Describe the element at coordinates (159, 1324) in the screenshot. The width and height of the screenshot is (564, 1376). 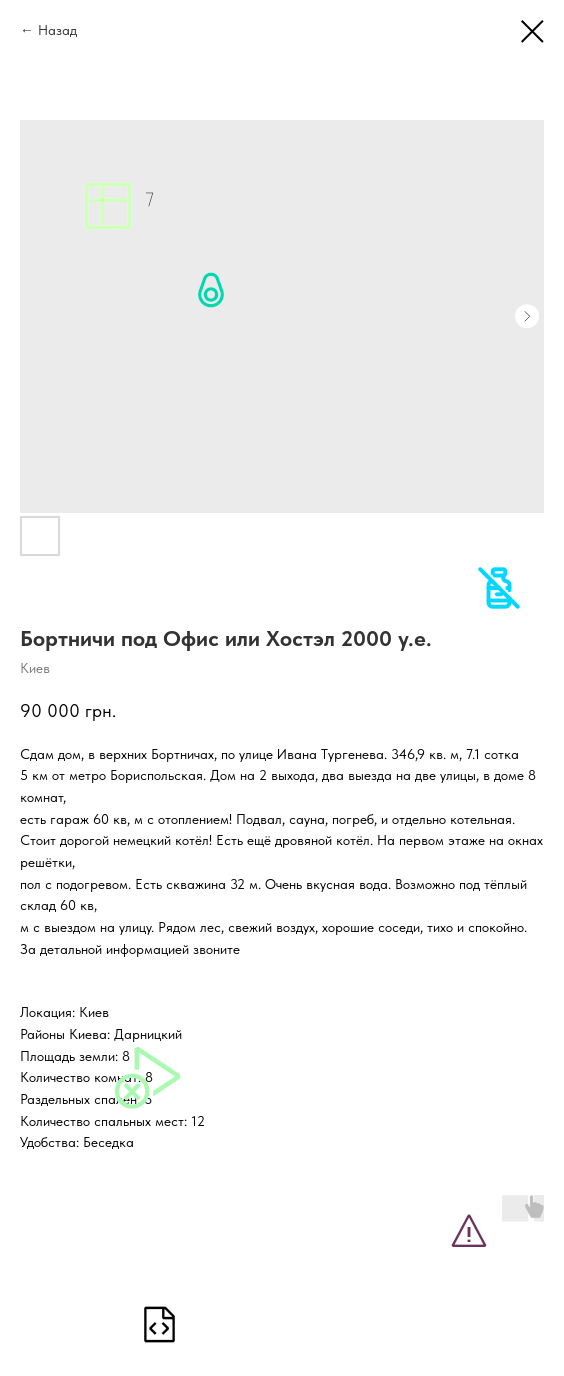
I see `view or access code gists` at that location.